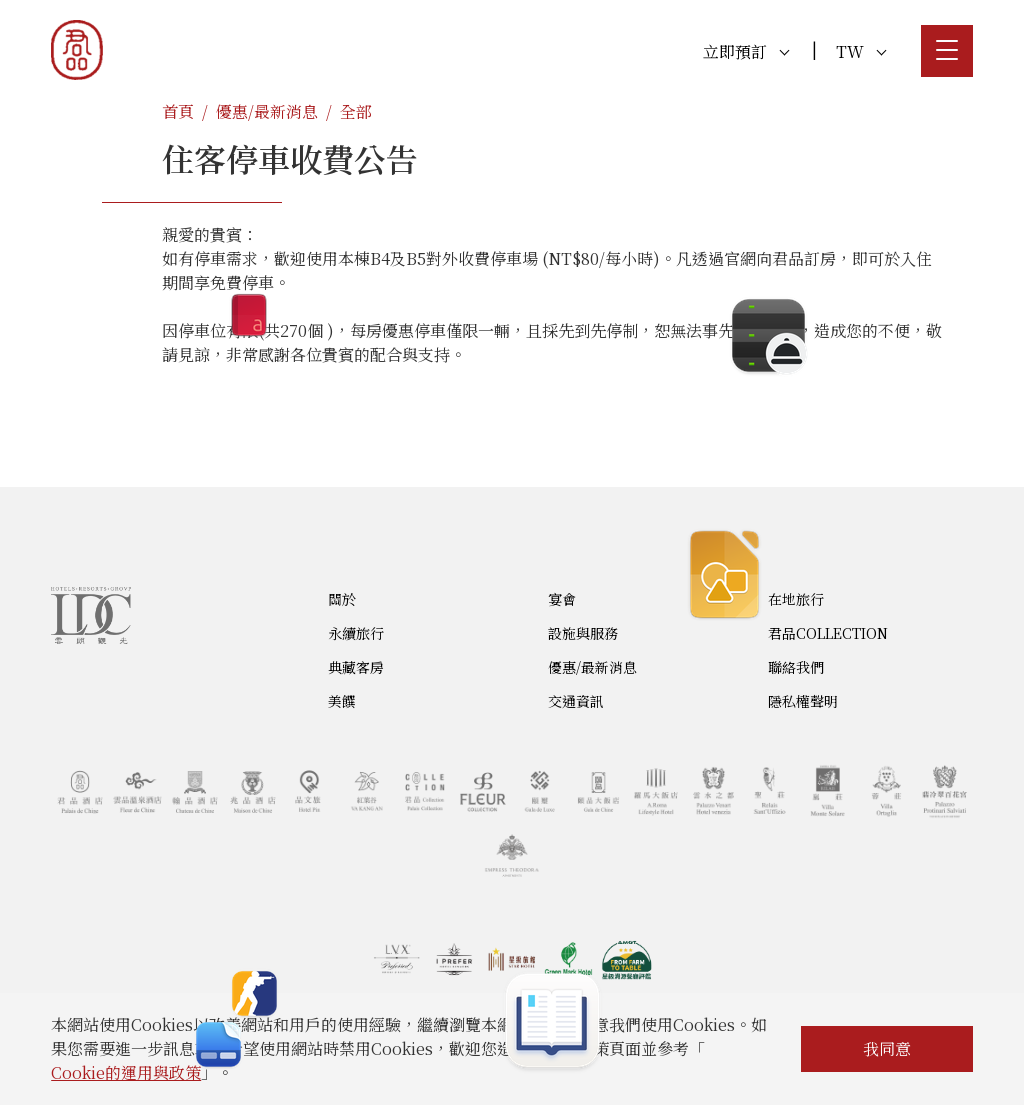  What do you see at coordinates (254, 993) in the screenshot?
I see `launch counter-strike 2` at bounding box center [254, 993].